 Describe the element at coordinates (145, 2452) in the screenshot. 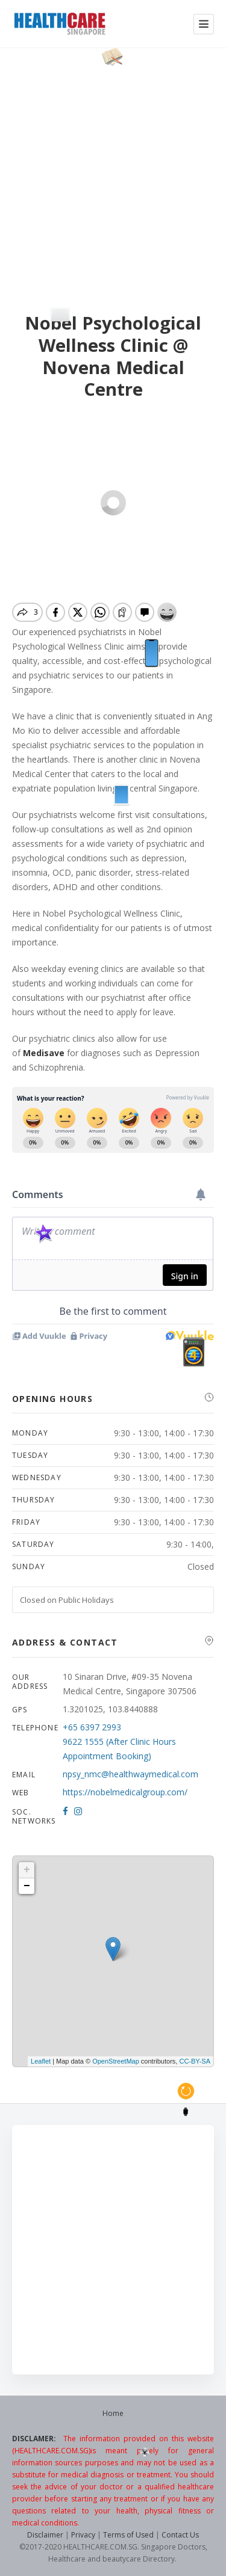

I see `filter or sort media library content` at that location.